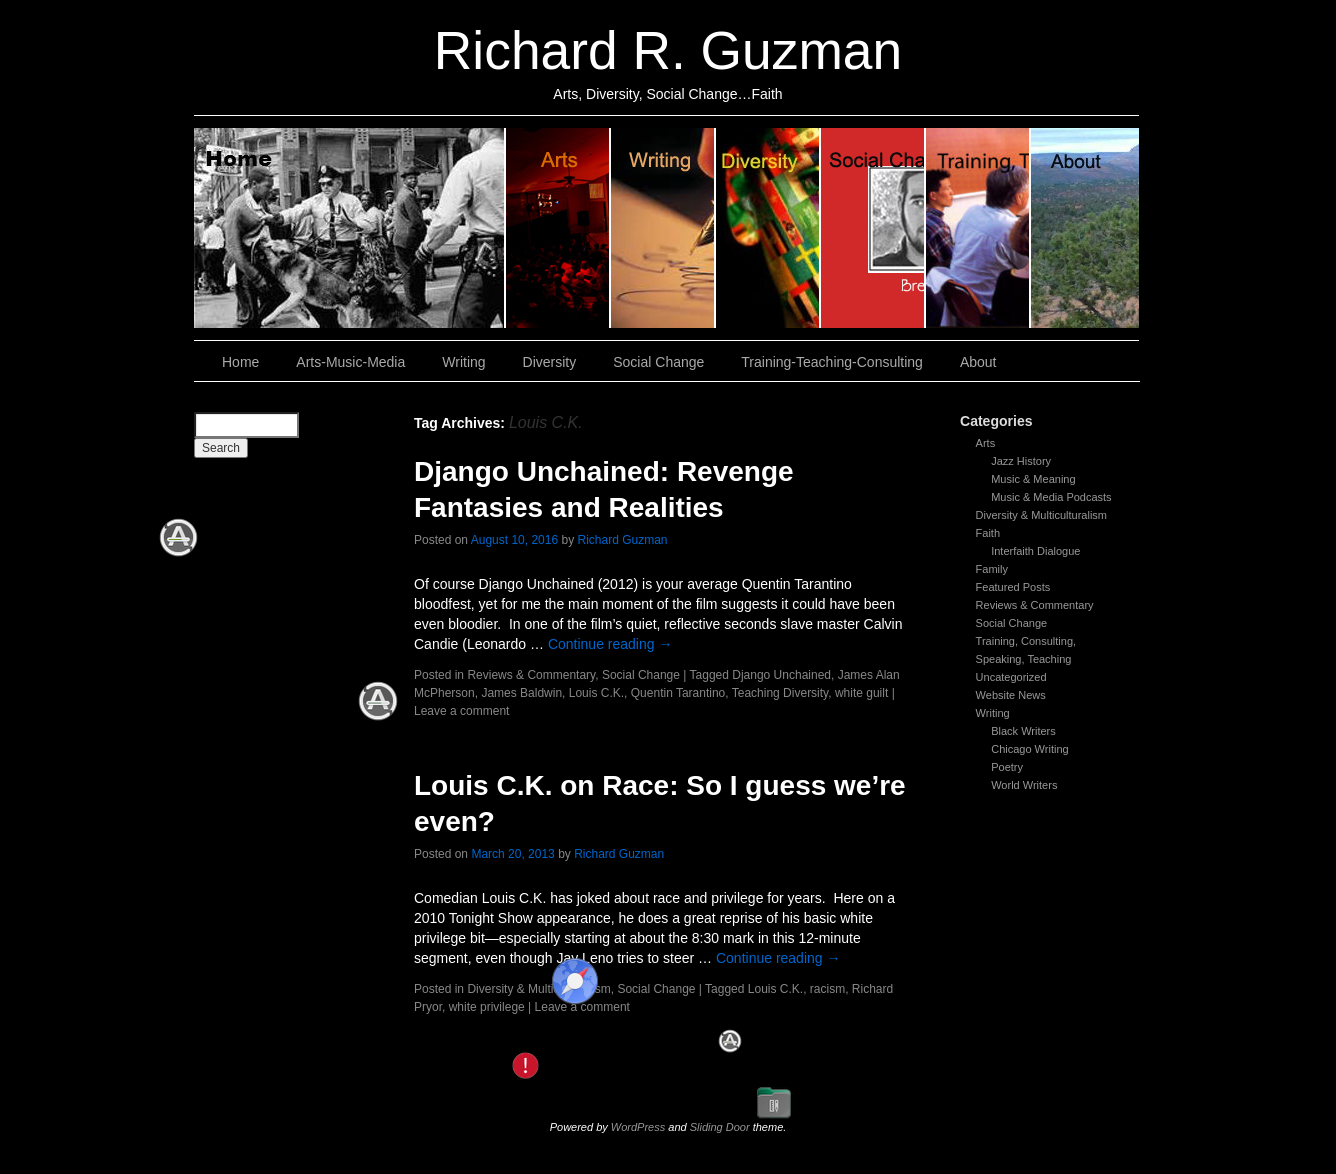  Describe the element at coordinates (525, 1065) in the screenshot. I see `indicates a critical error or dangerous action` at that location.